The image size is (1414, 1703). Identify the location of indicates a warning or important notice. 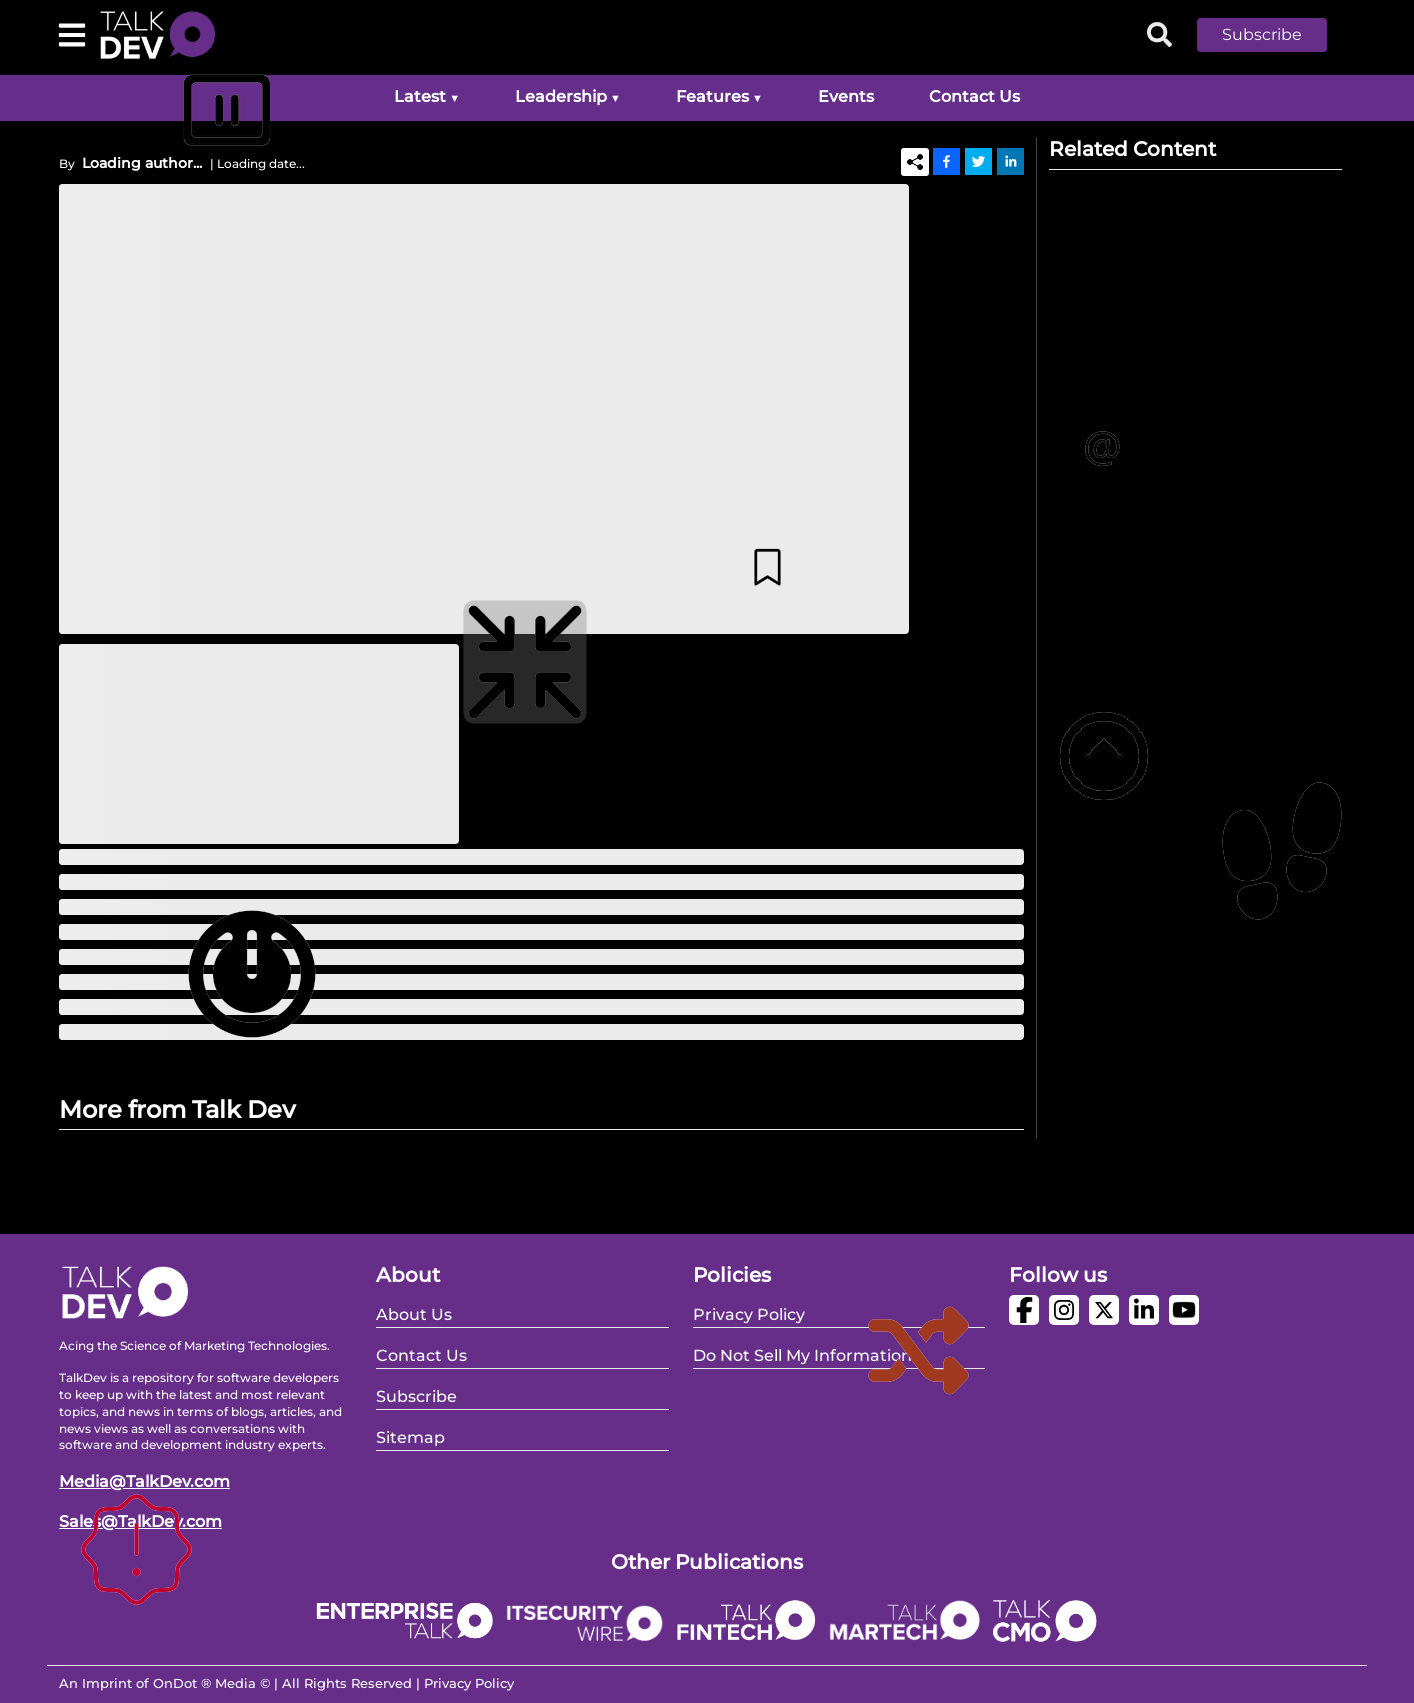
(136, 1549).